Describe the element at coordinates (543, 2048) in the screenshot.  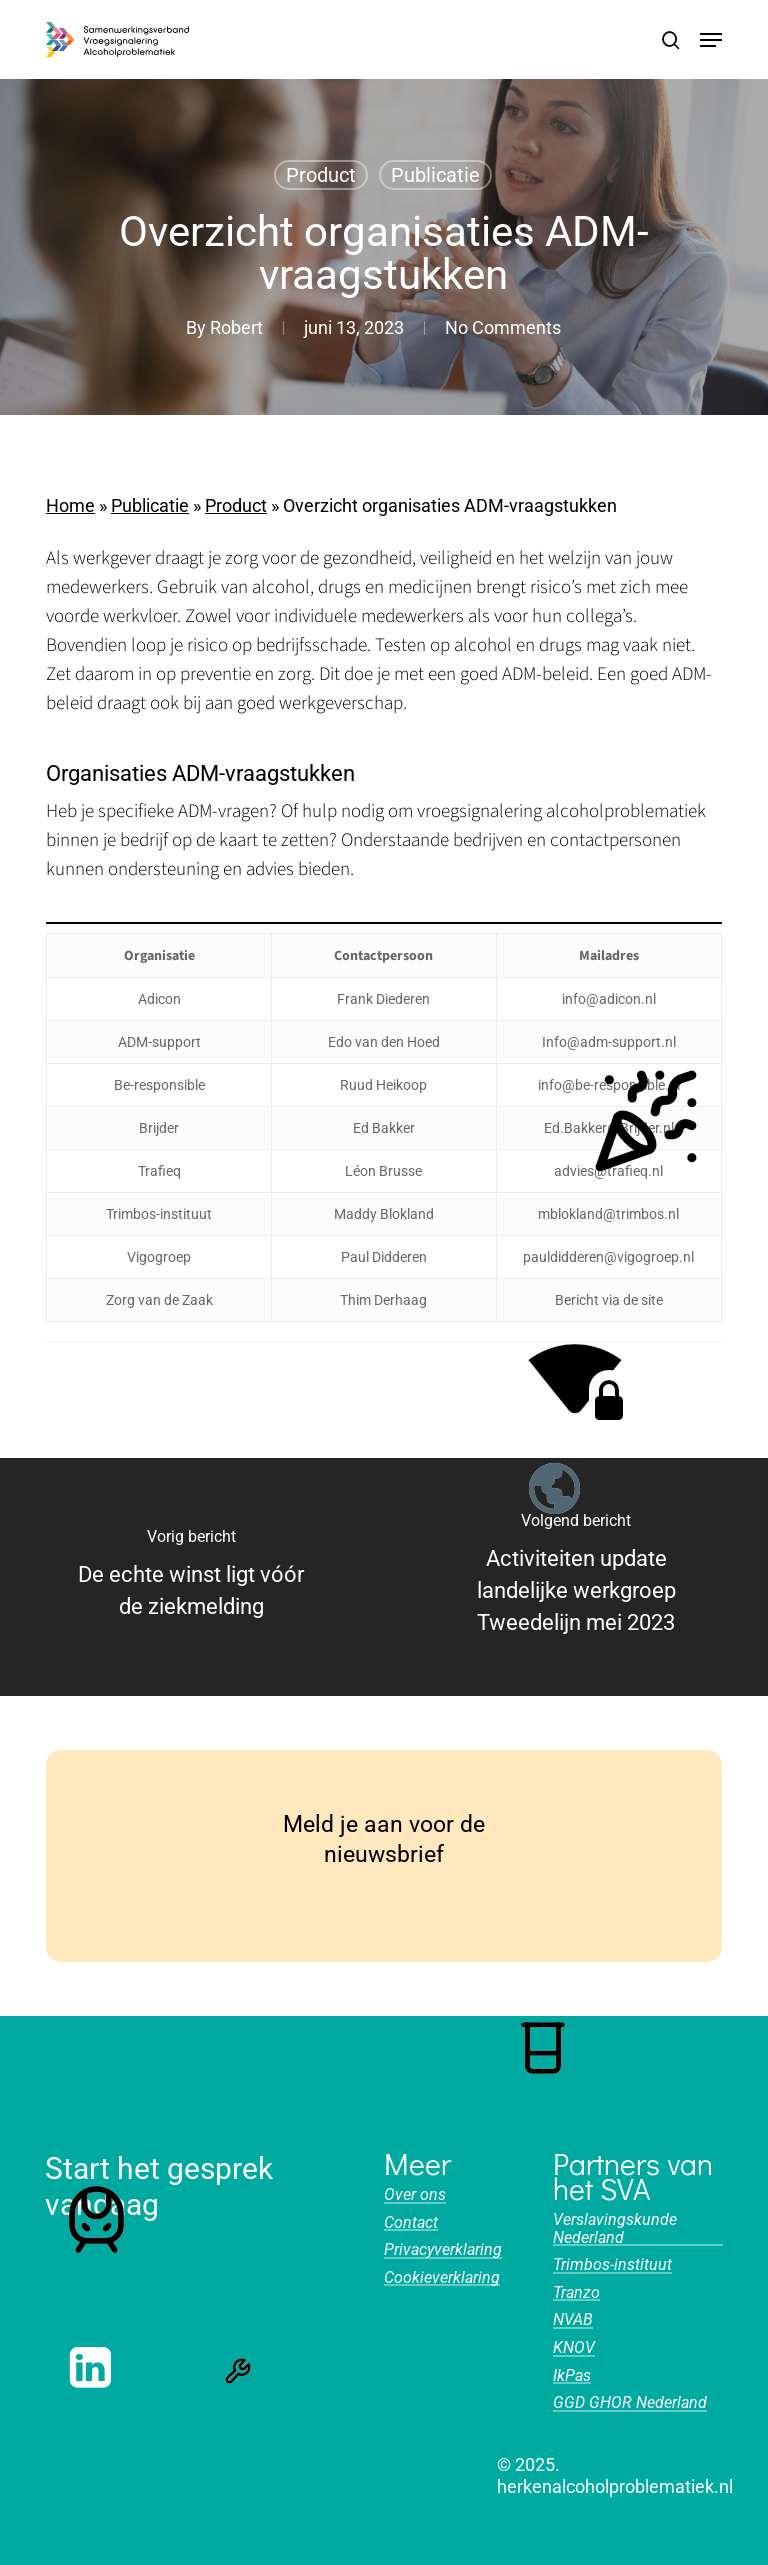
I see `access experimental or beta features` at that location.